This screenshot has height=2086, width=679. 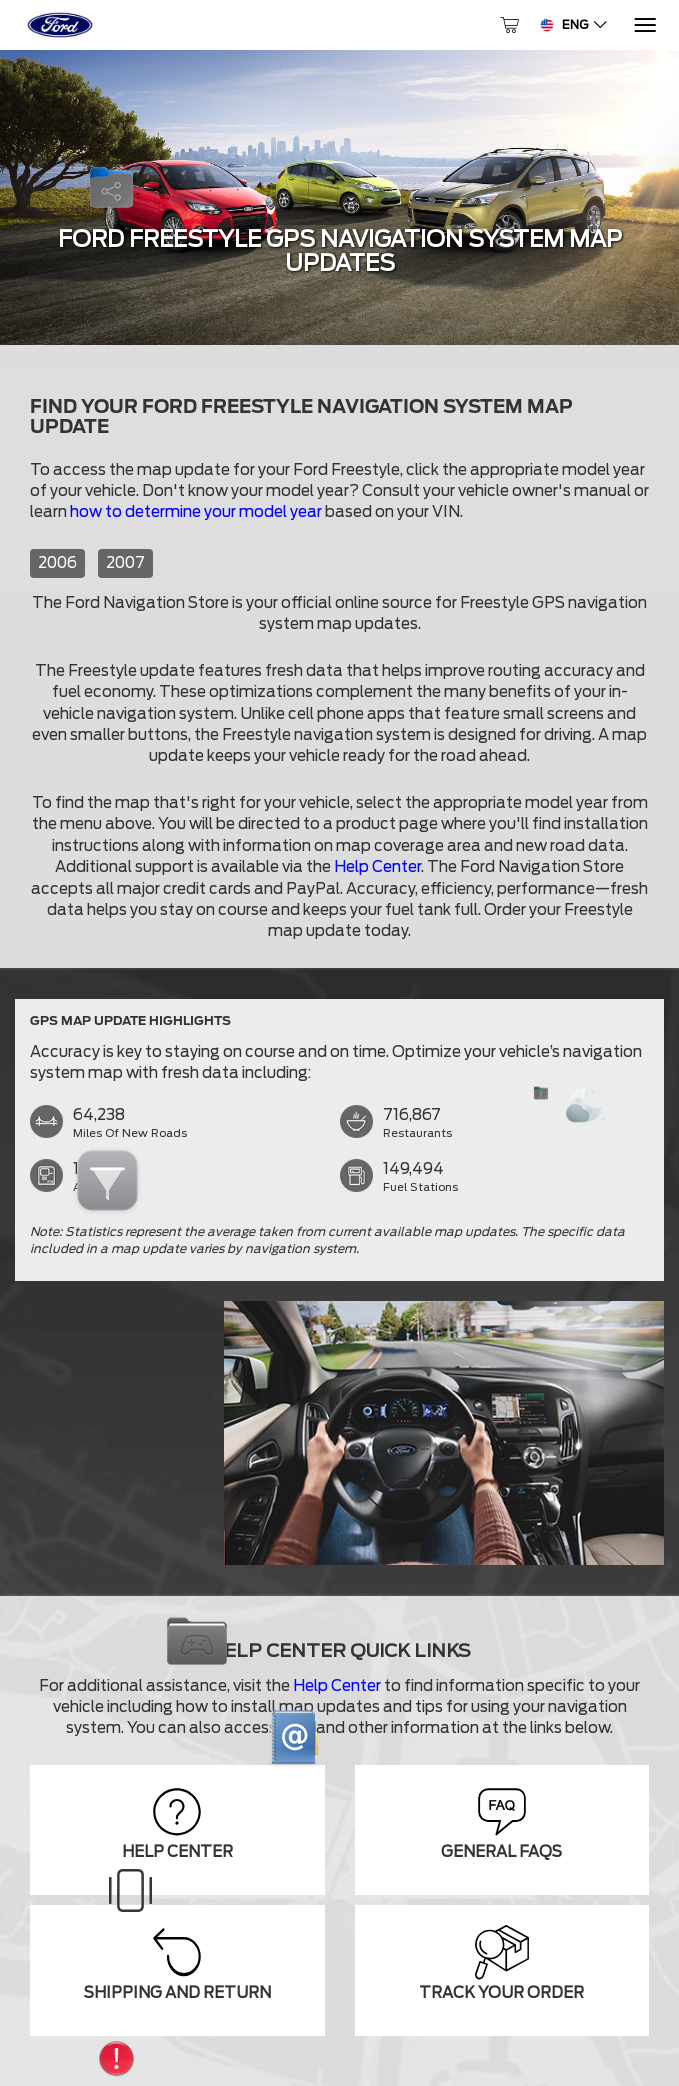 I want to click on indicates a warning or important alert, so click(x=116, y=2058).